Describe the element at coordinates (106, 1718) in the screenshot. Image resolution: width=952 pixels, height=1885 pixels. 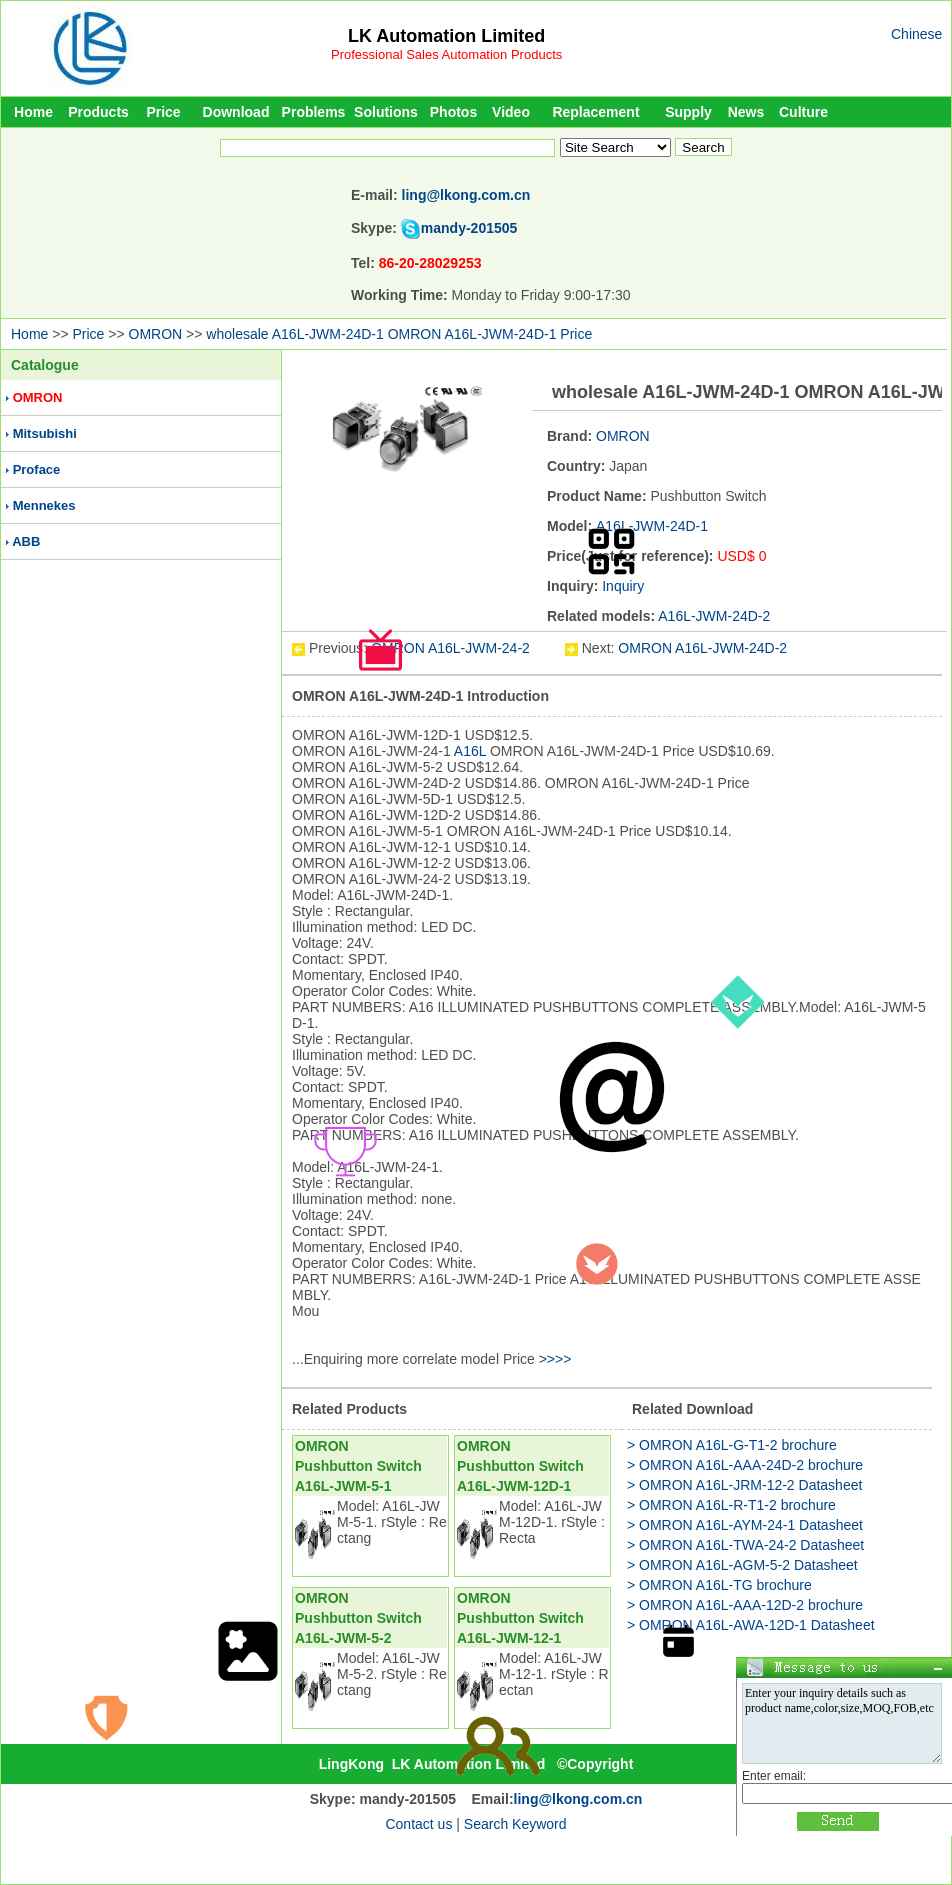
I see `discord moderator programs alumni badge` at that location.